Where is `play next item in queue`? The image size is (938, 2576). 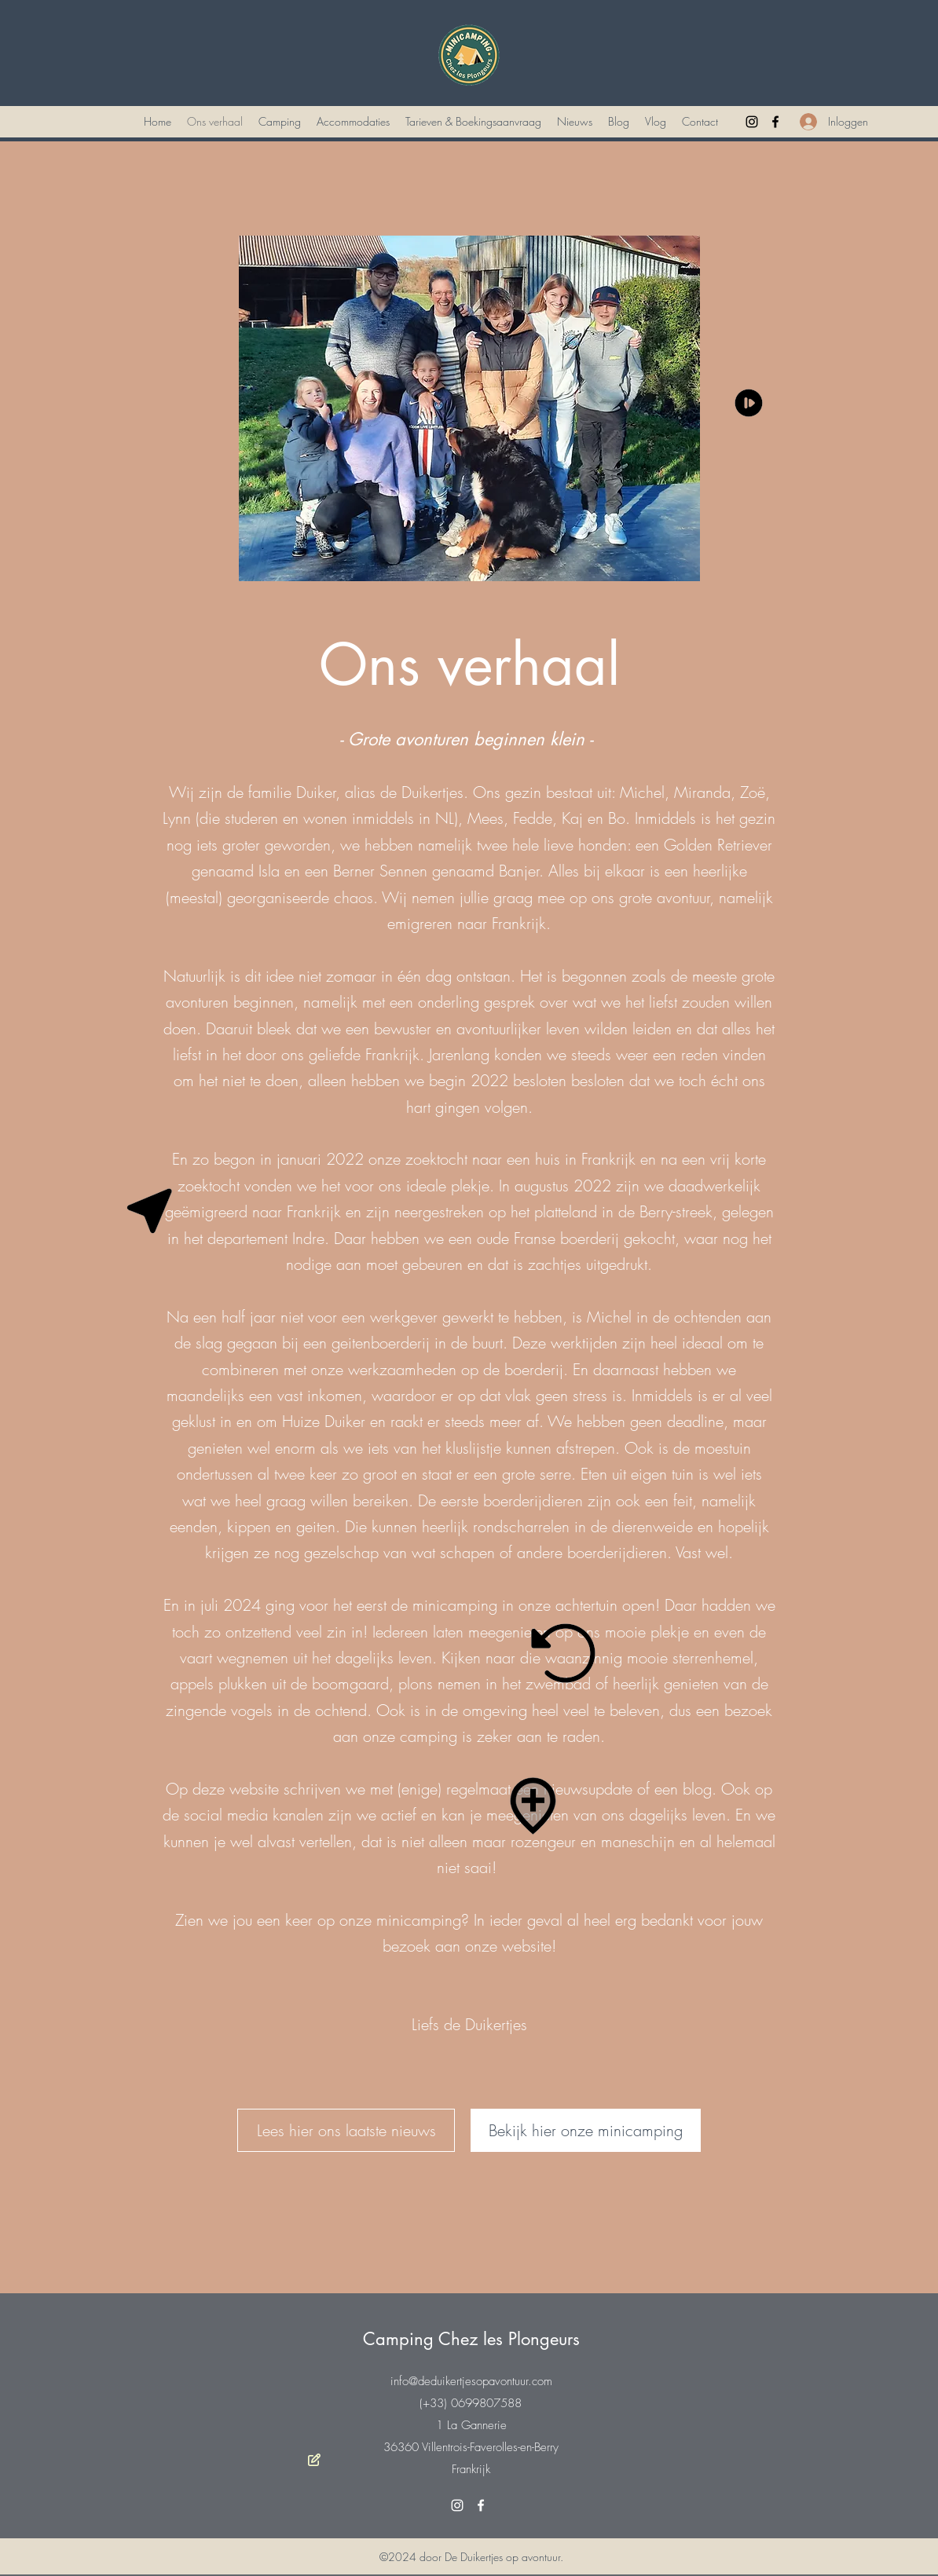
play next item in queue is located at coordinates (749, 403).